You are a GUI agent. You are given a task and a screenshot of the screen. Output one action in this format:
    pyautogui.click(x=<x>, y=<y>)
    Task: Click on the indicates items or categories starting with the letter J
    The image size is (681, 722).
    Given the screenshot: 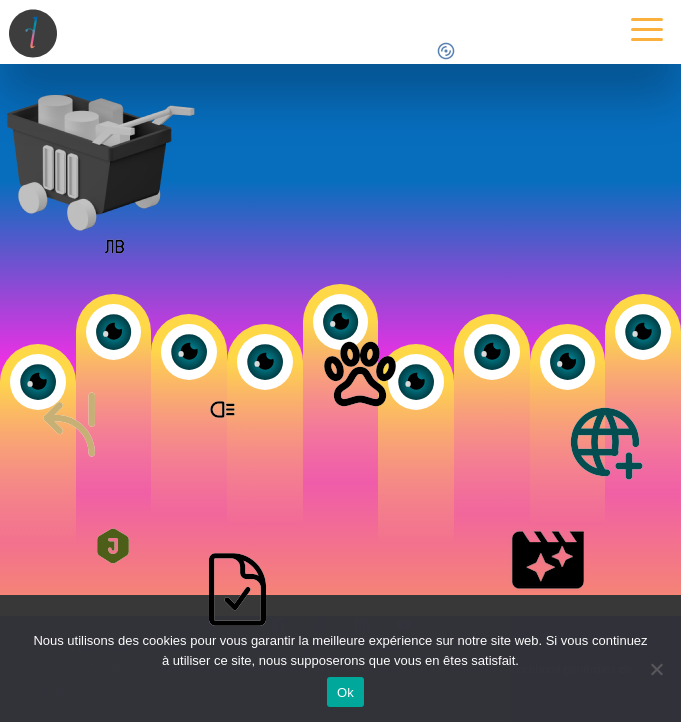 What is the action you would take?
    pyautogui.click(x=113, y=546)
    